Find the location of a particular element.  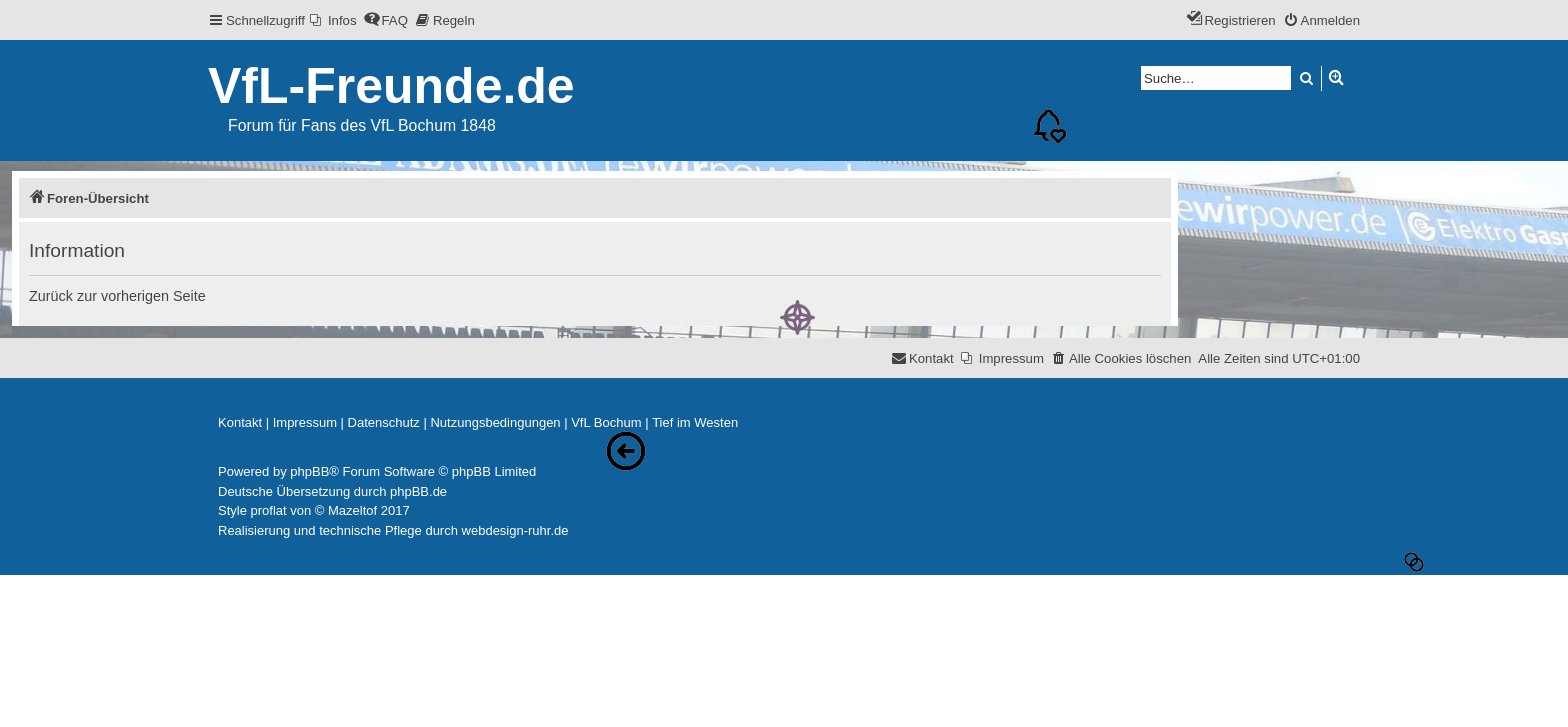

notifications from favorites or loved ones is located at coordinates (1048, 125).